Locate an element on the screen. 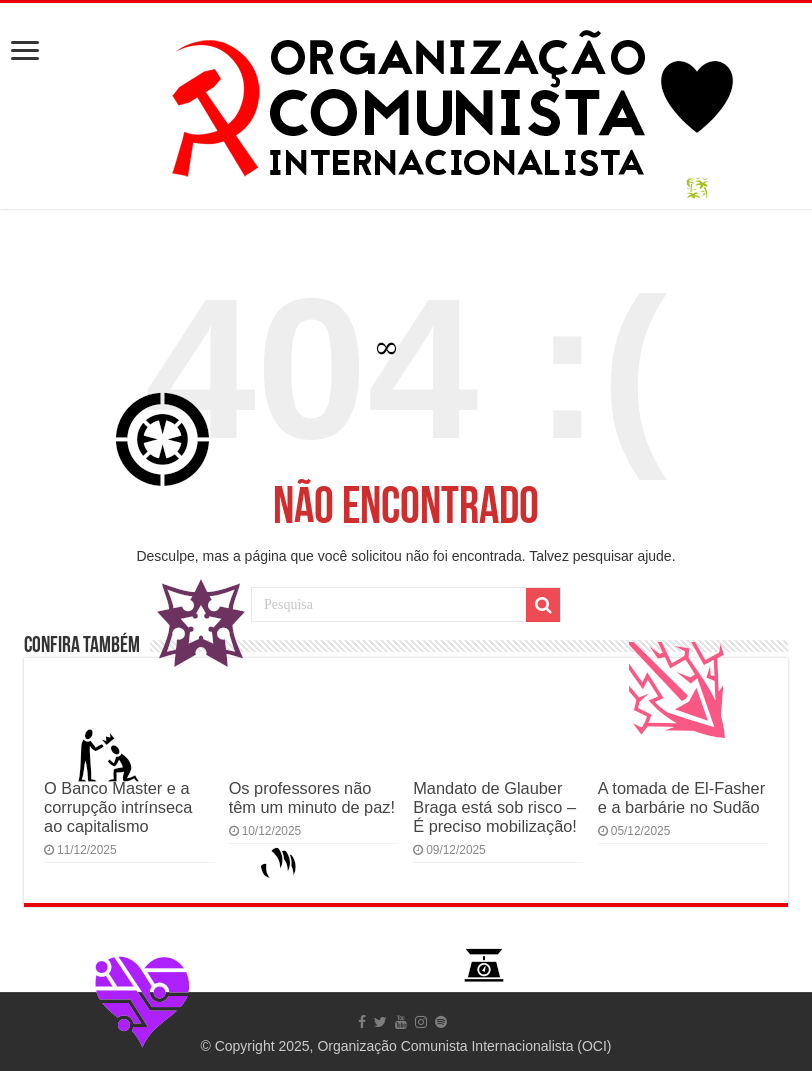 Image resolution: width=812 pixels, height=1071 pixels. aim or target an object in-game is located at coordinates (162, 439).